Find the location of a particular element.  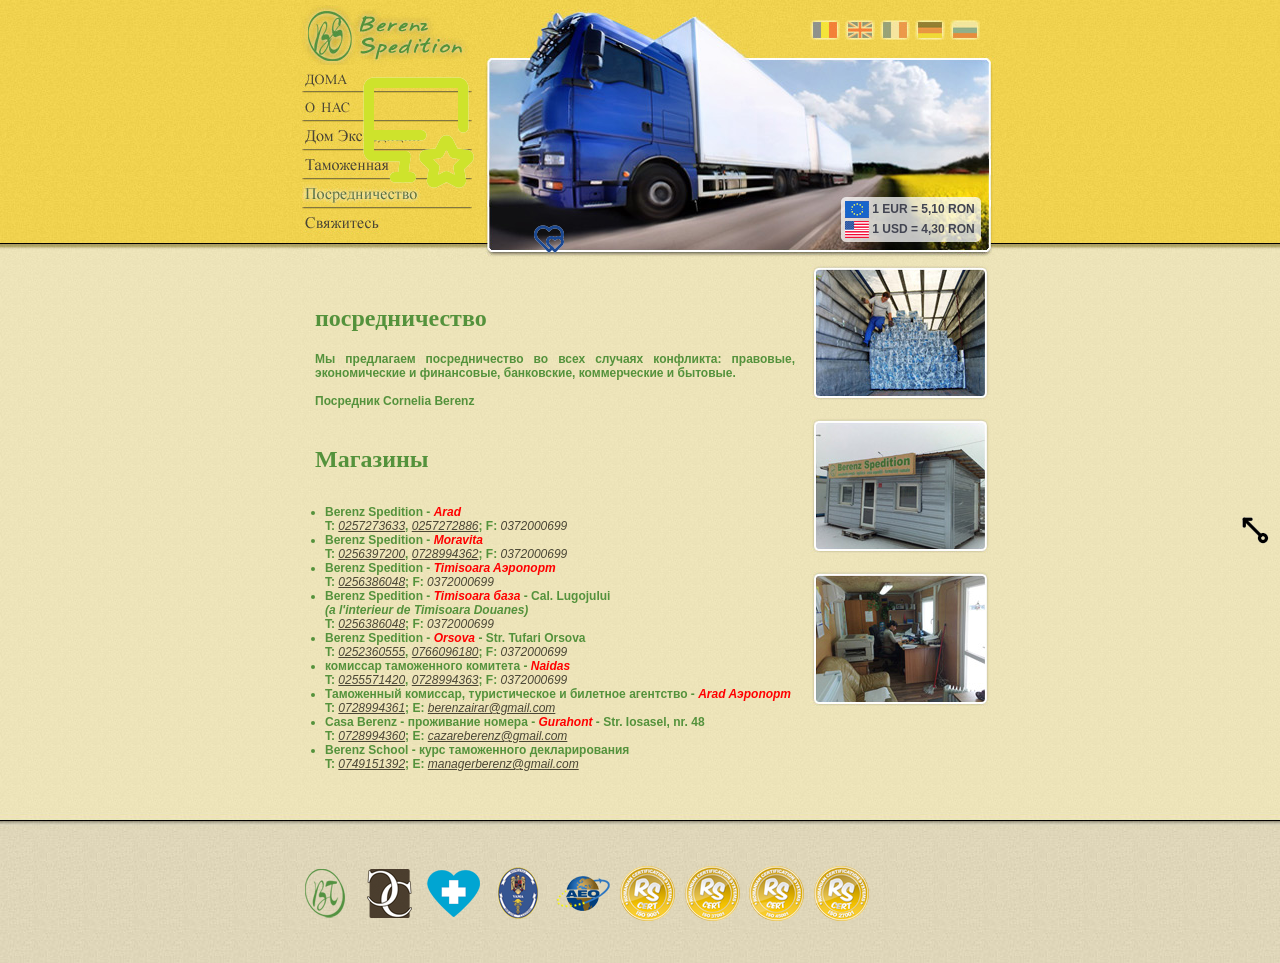

view liked or favorited items is located at coordinates (549, 239).